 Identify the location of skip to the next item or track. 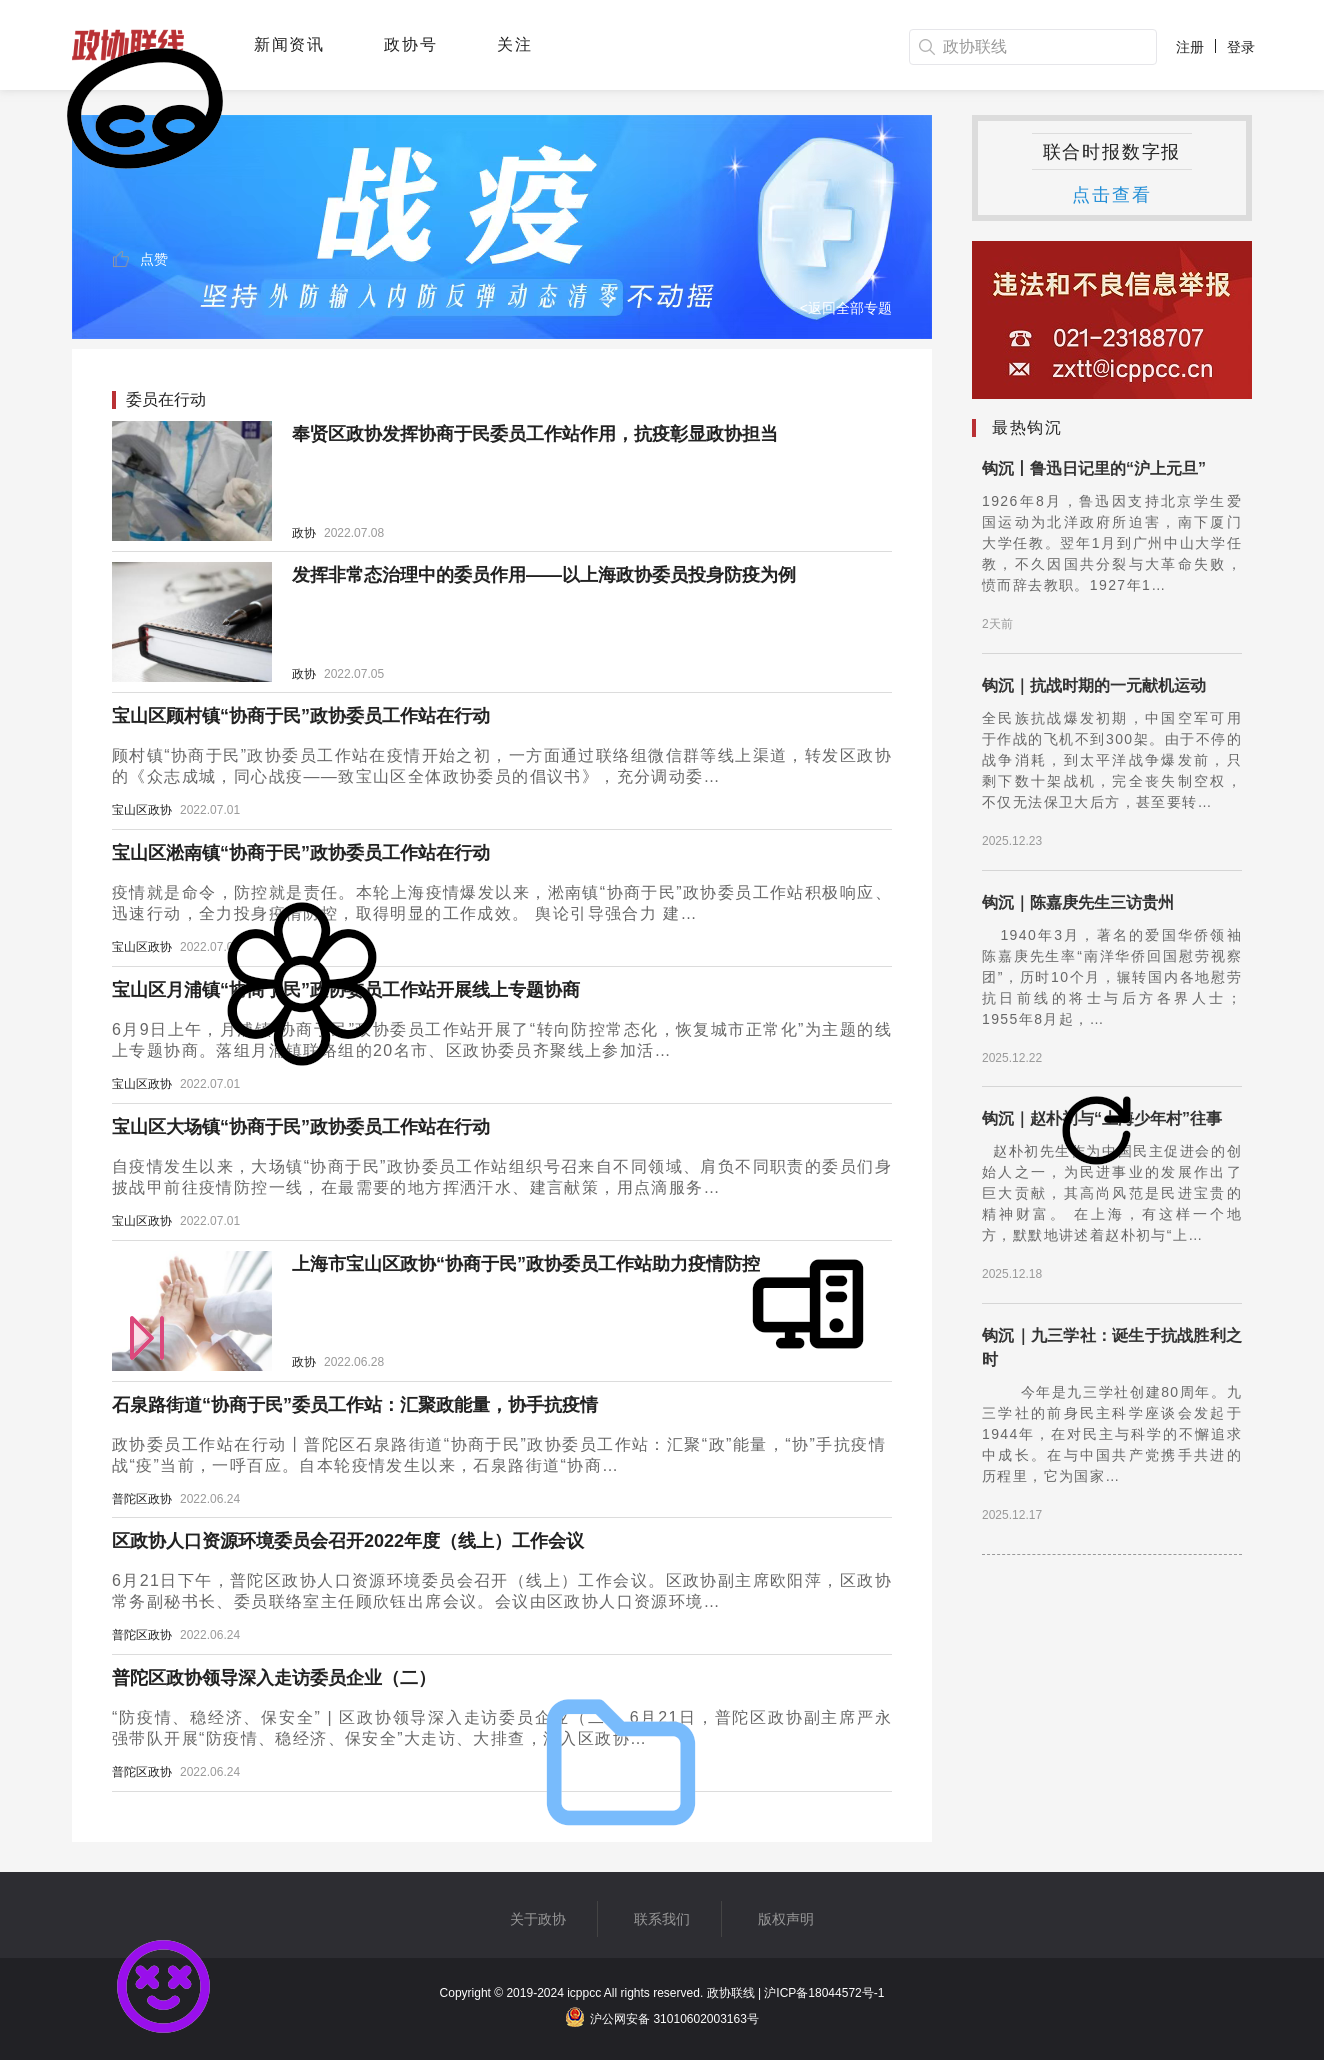
(148, 1338).